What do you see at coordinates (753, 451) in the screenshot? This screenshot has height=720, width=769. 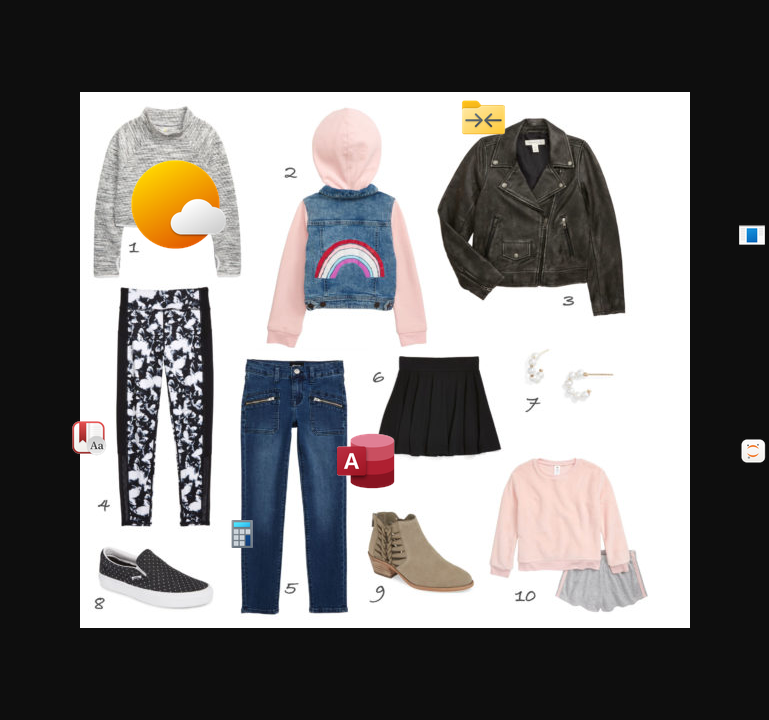 I see `launch jupyter notebook application` at bounding box center [753, 451].